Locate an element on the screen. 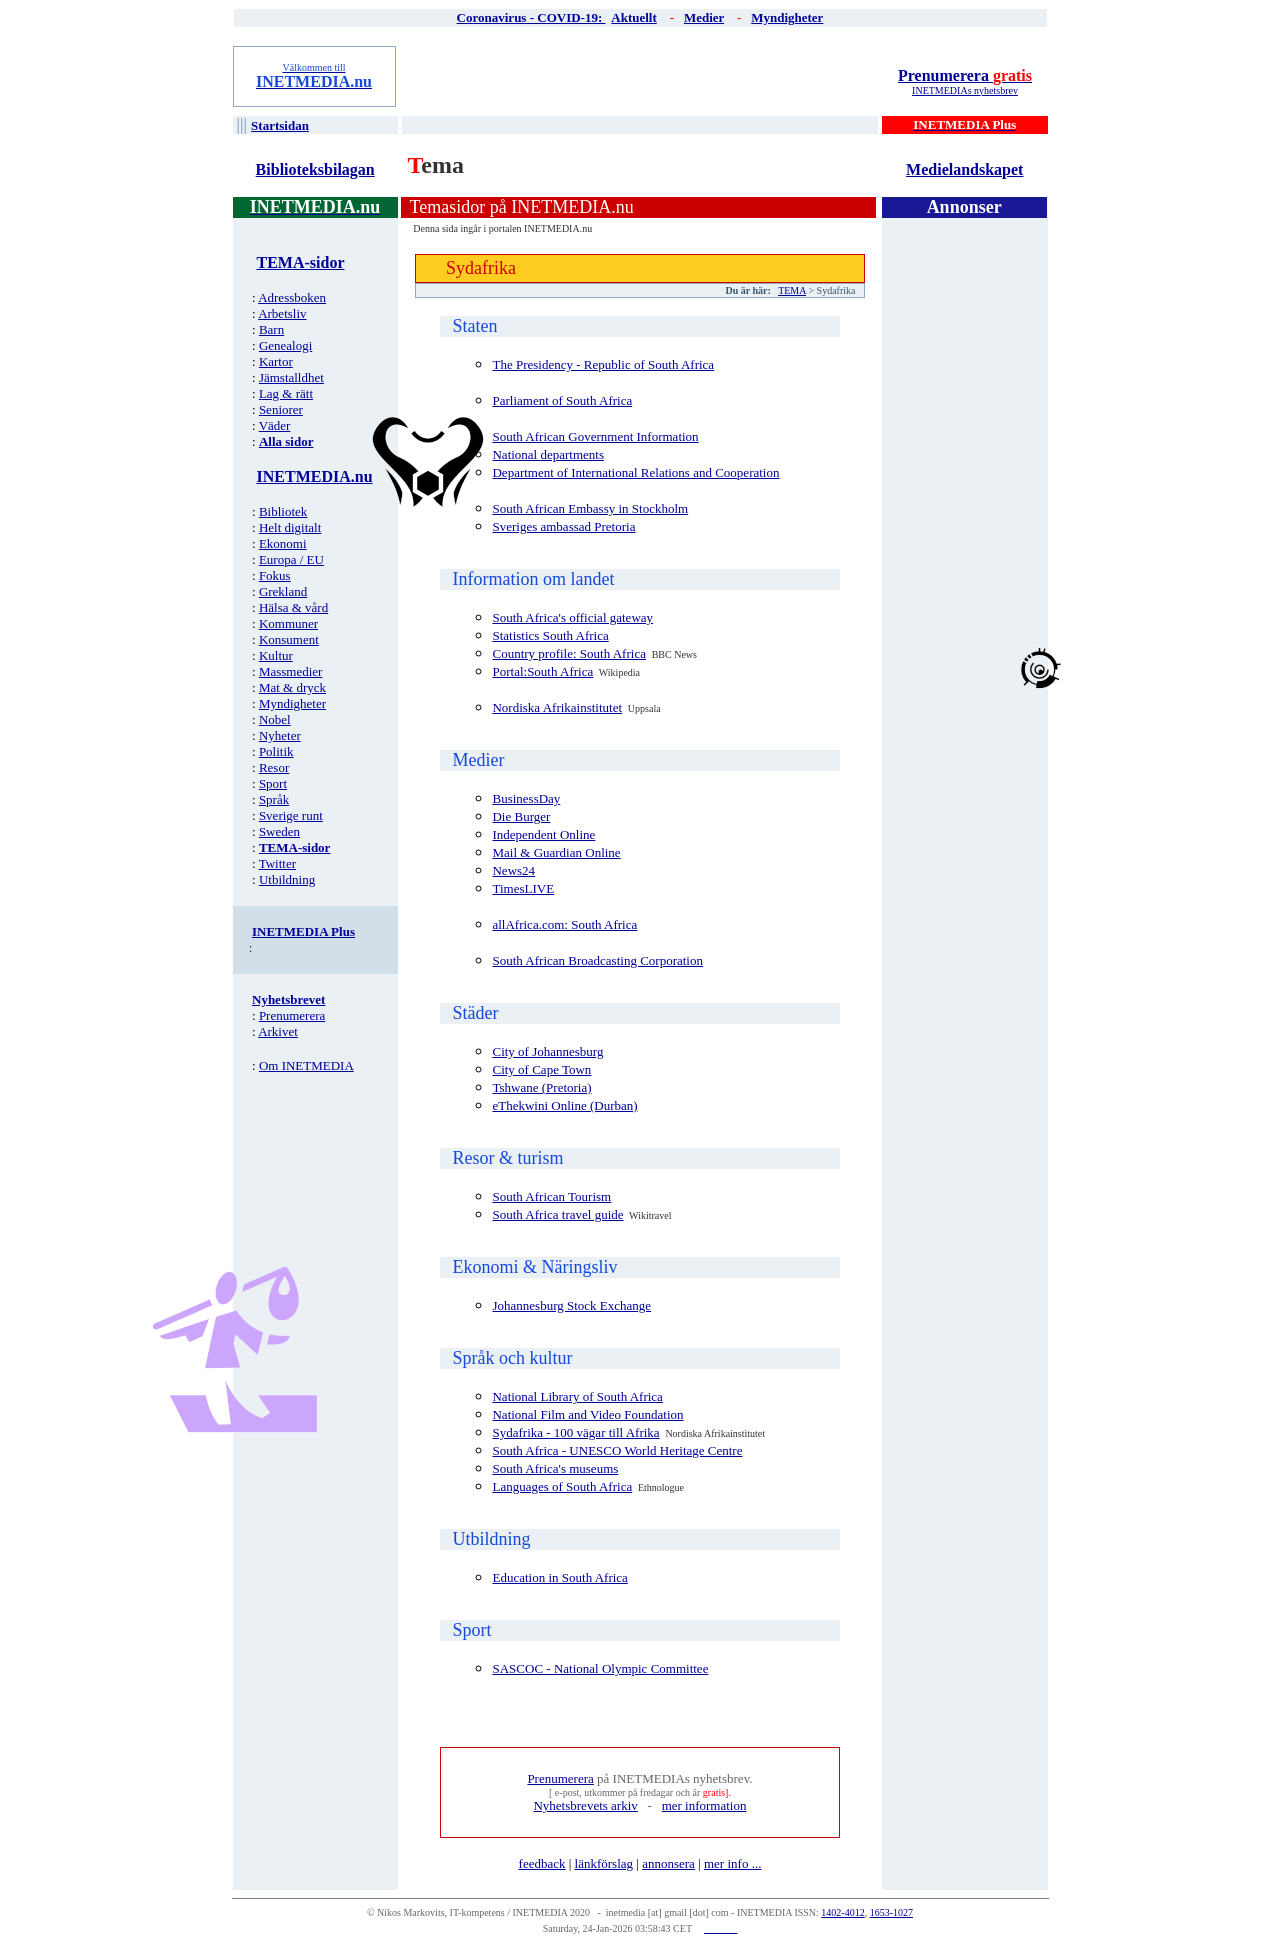 This screenshot has width=1280, height=1944. view jewelry or accessories inventory is located at coordinates (428, 462).